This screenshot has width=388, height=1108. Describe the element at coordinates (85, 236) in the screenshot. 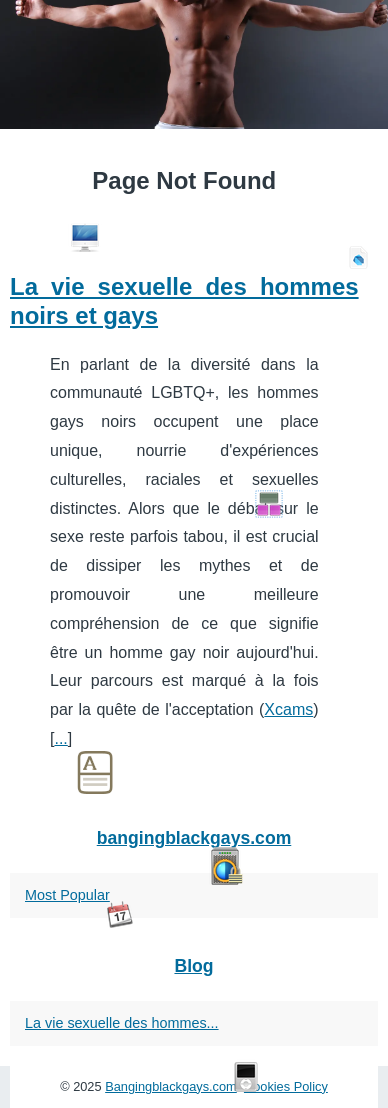

I see `represents an iMac desktop computer` at that location.